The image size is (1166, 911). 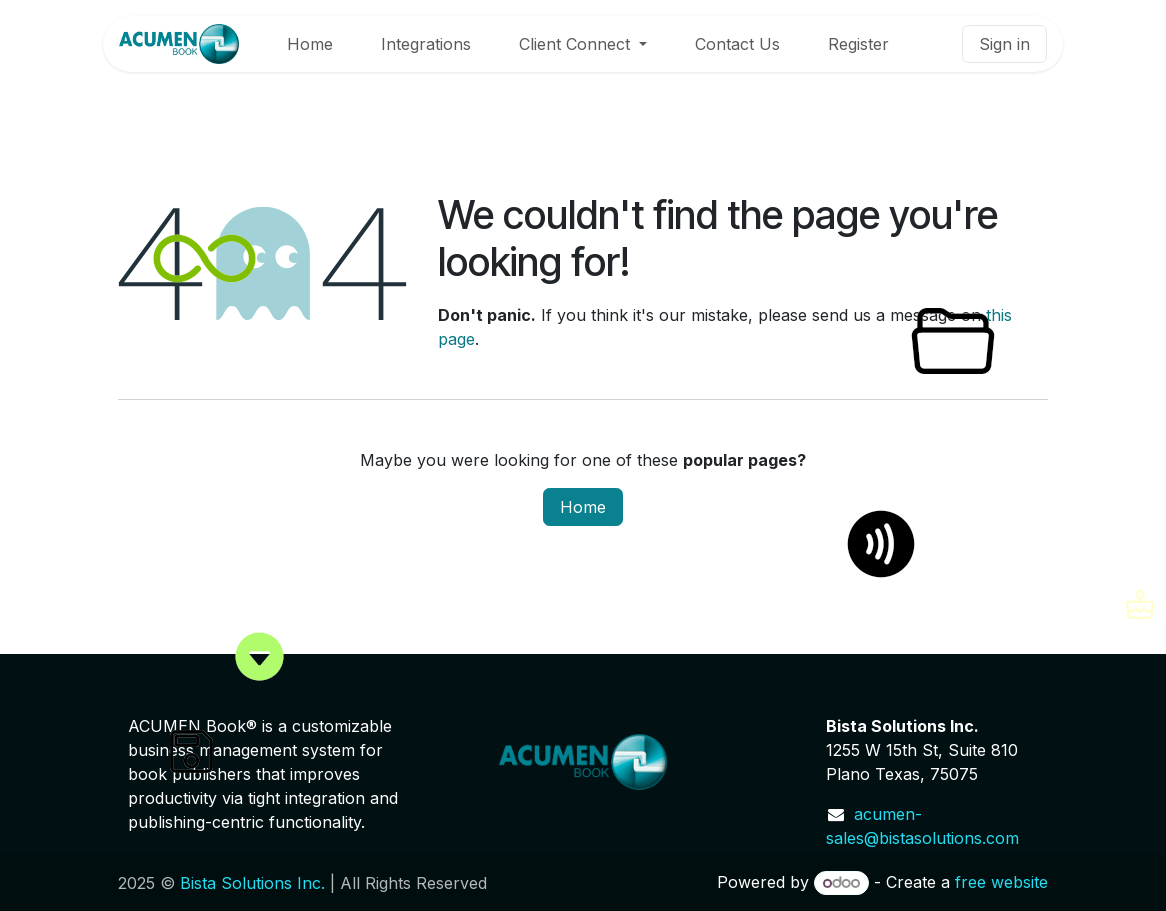 I want to click on expand dropdown menu, so click(x=259, y=656).